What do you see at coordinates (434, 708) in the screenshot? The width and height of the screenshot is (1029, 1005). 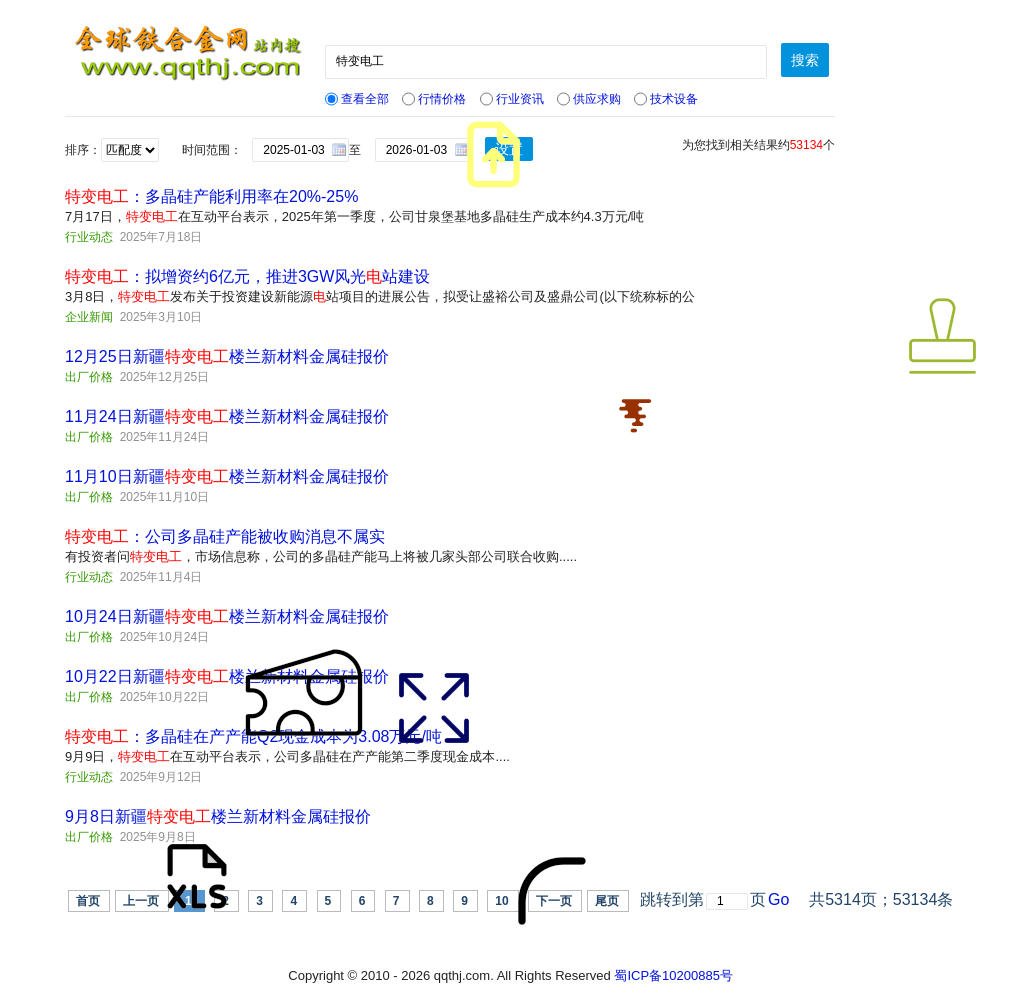 I see `expand to fullscreen mode` at bounding box center [434, 708].